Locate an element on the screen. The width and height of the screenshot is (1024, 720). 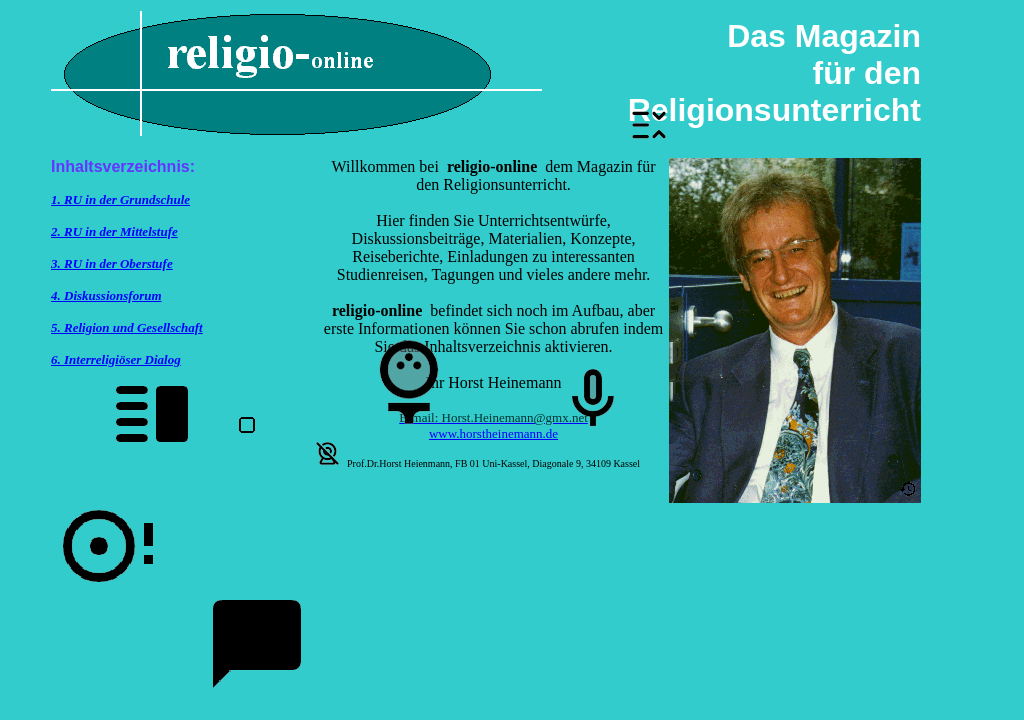
view browsing or activity history is located at coordinates (908, 489).